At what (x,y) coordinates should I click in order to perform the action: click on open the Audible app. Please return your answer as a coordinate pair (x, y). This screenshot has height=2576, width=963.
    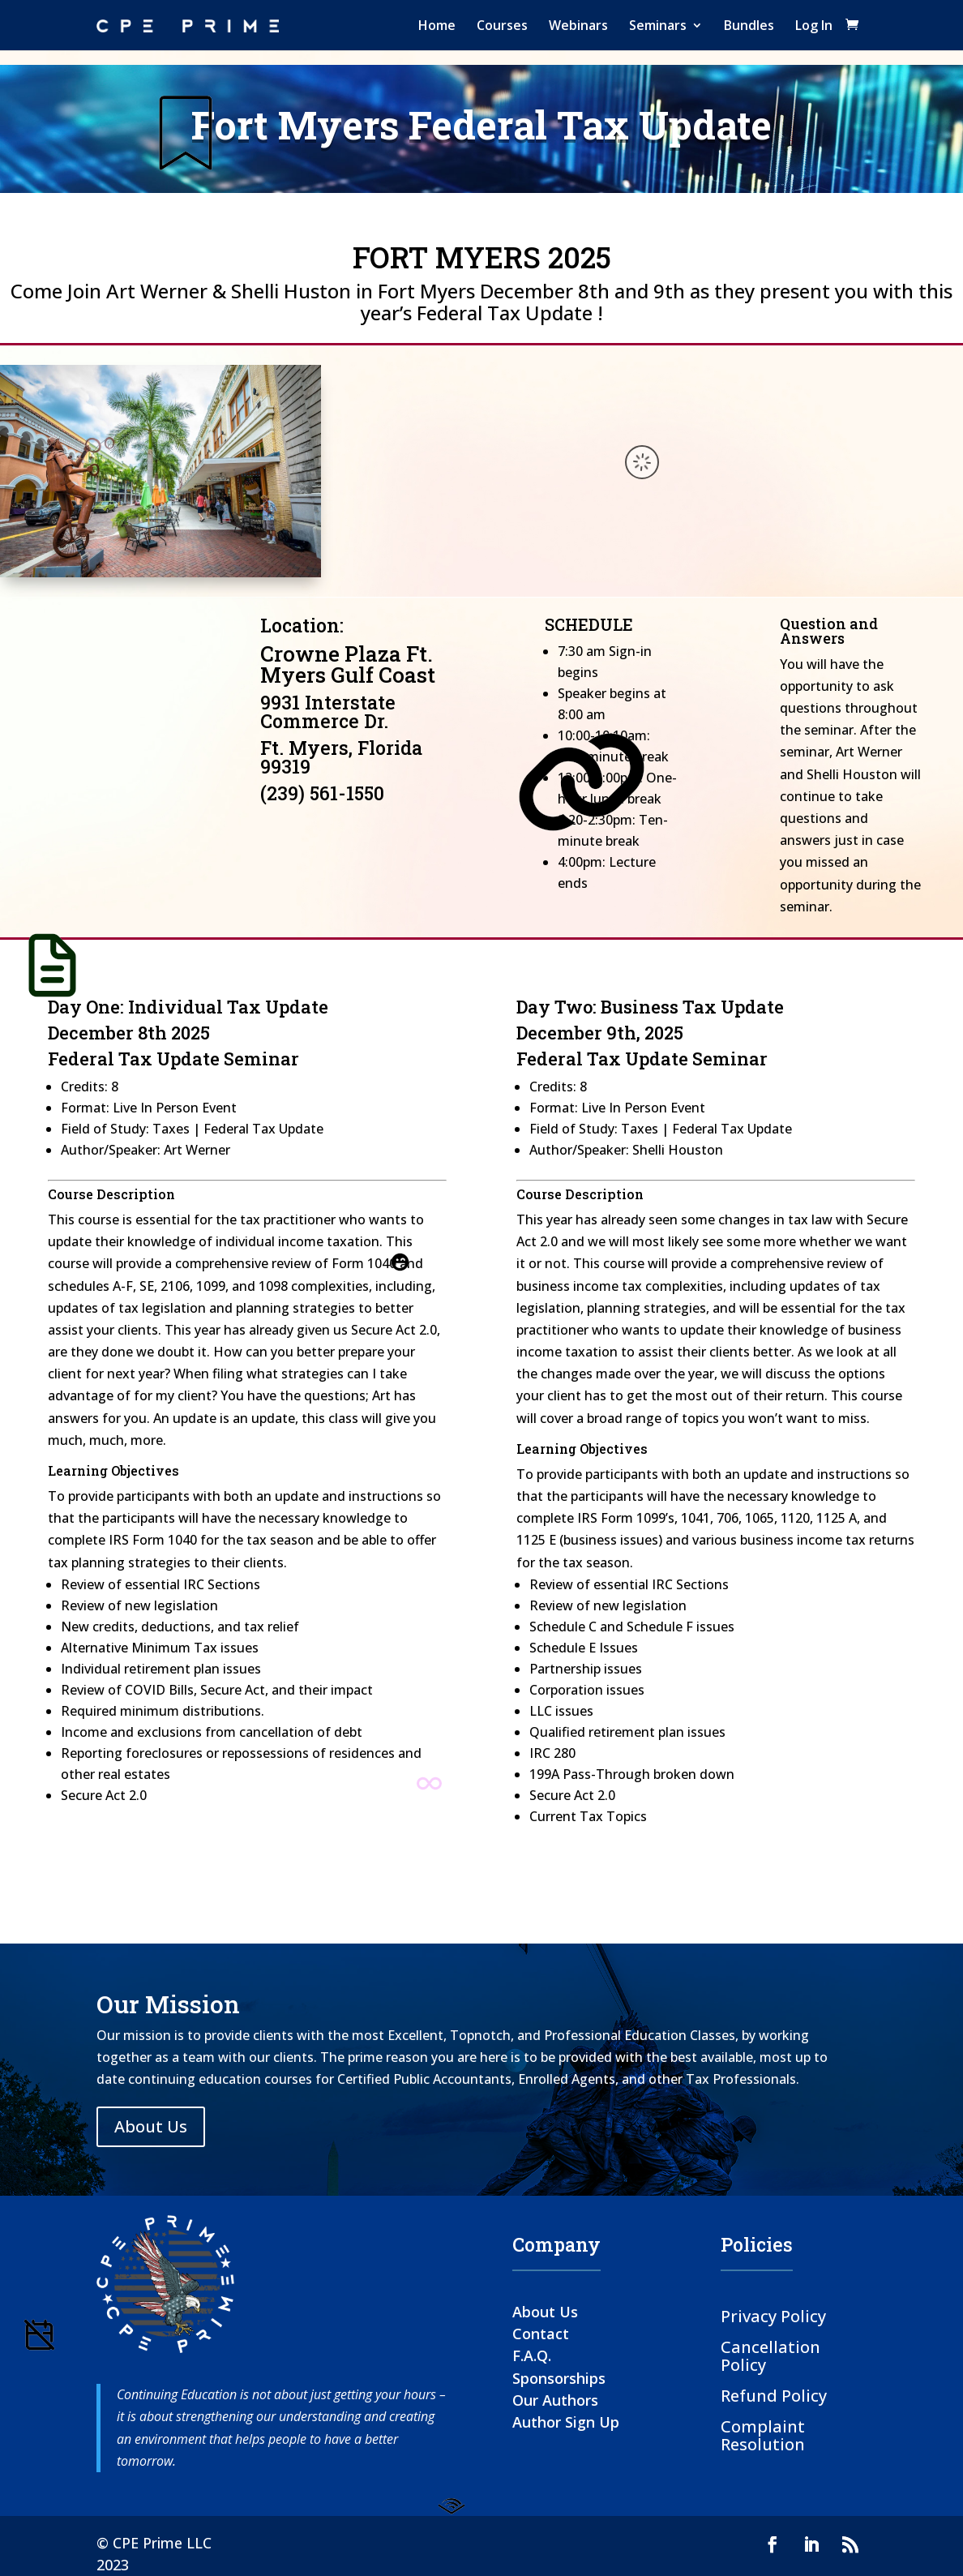
    Looking at the image, I should click on (452, 2506).